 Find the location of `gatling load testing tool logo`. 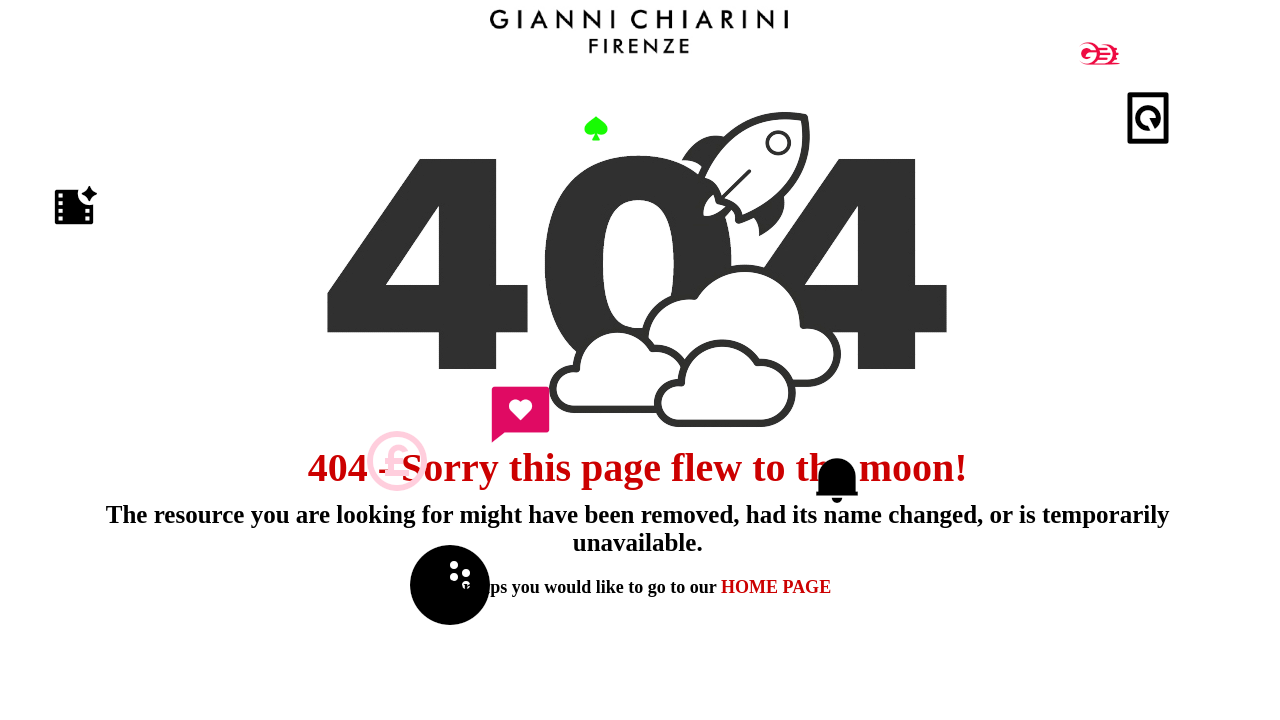

gatling load testing tool logo is located at coordinates (1099, 53).